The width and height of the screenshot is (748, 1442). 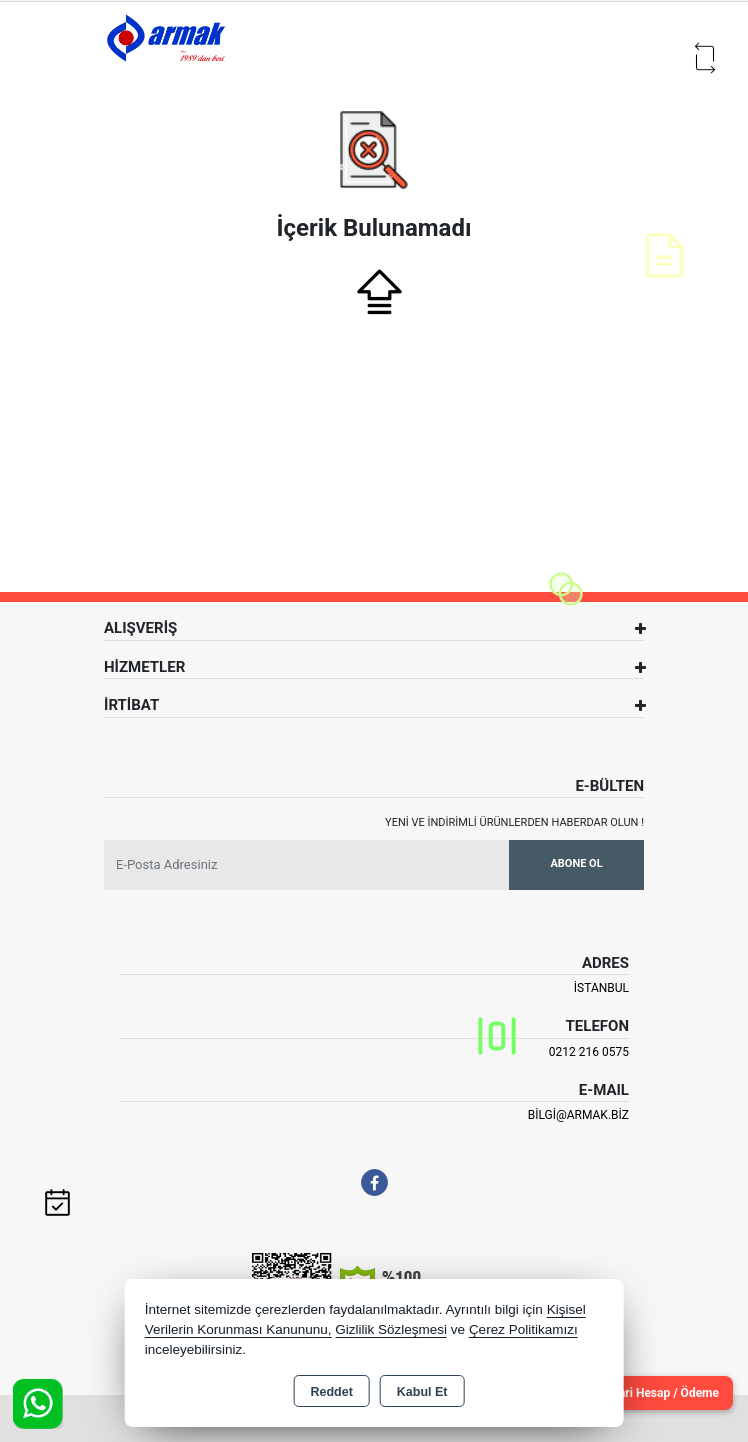 What do you see at coordinates (57, 1203) in the screenshot?
I see `confirm or complete a scheduled event` at bounding box center [57, 1203].